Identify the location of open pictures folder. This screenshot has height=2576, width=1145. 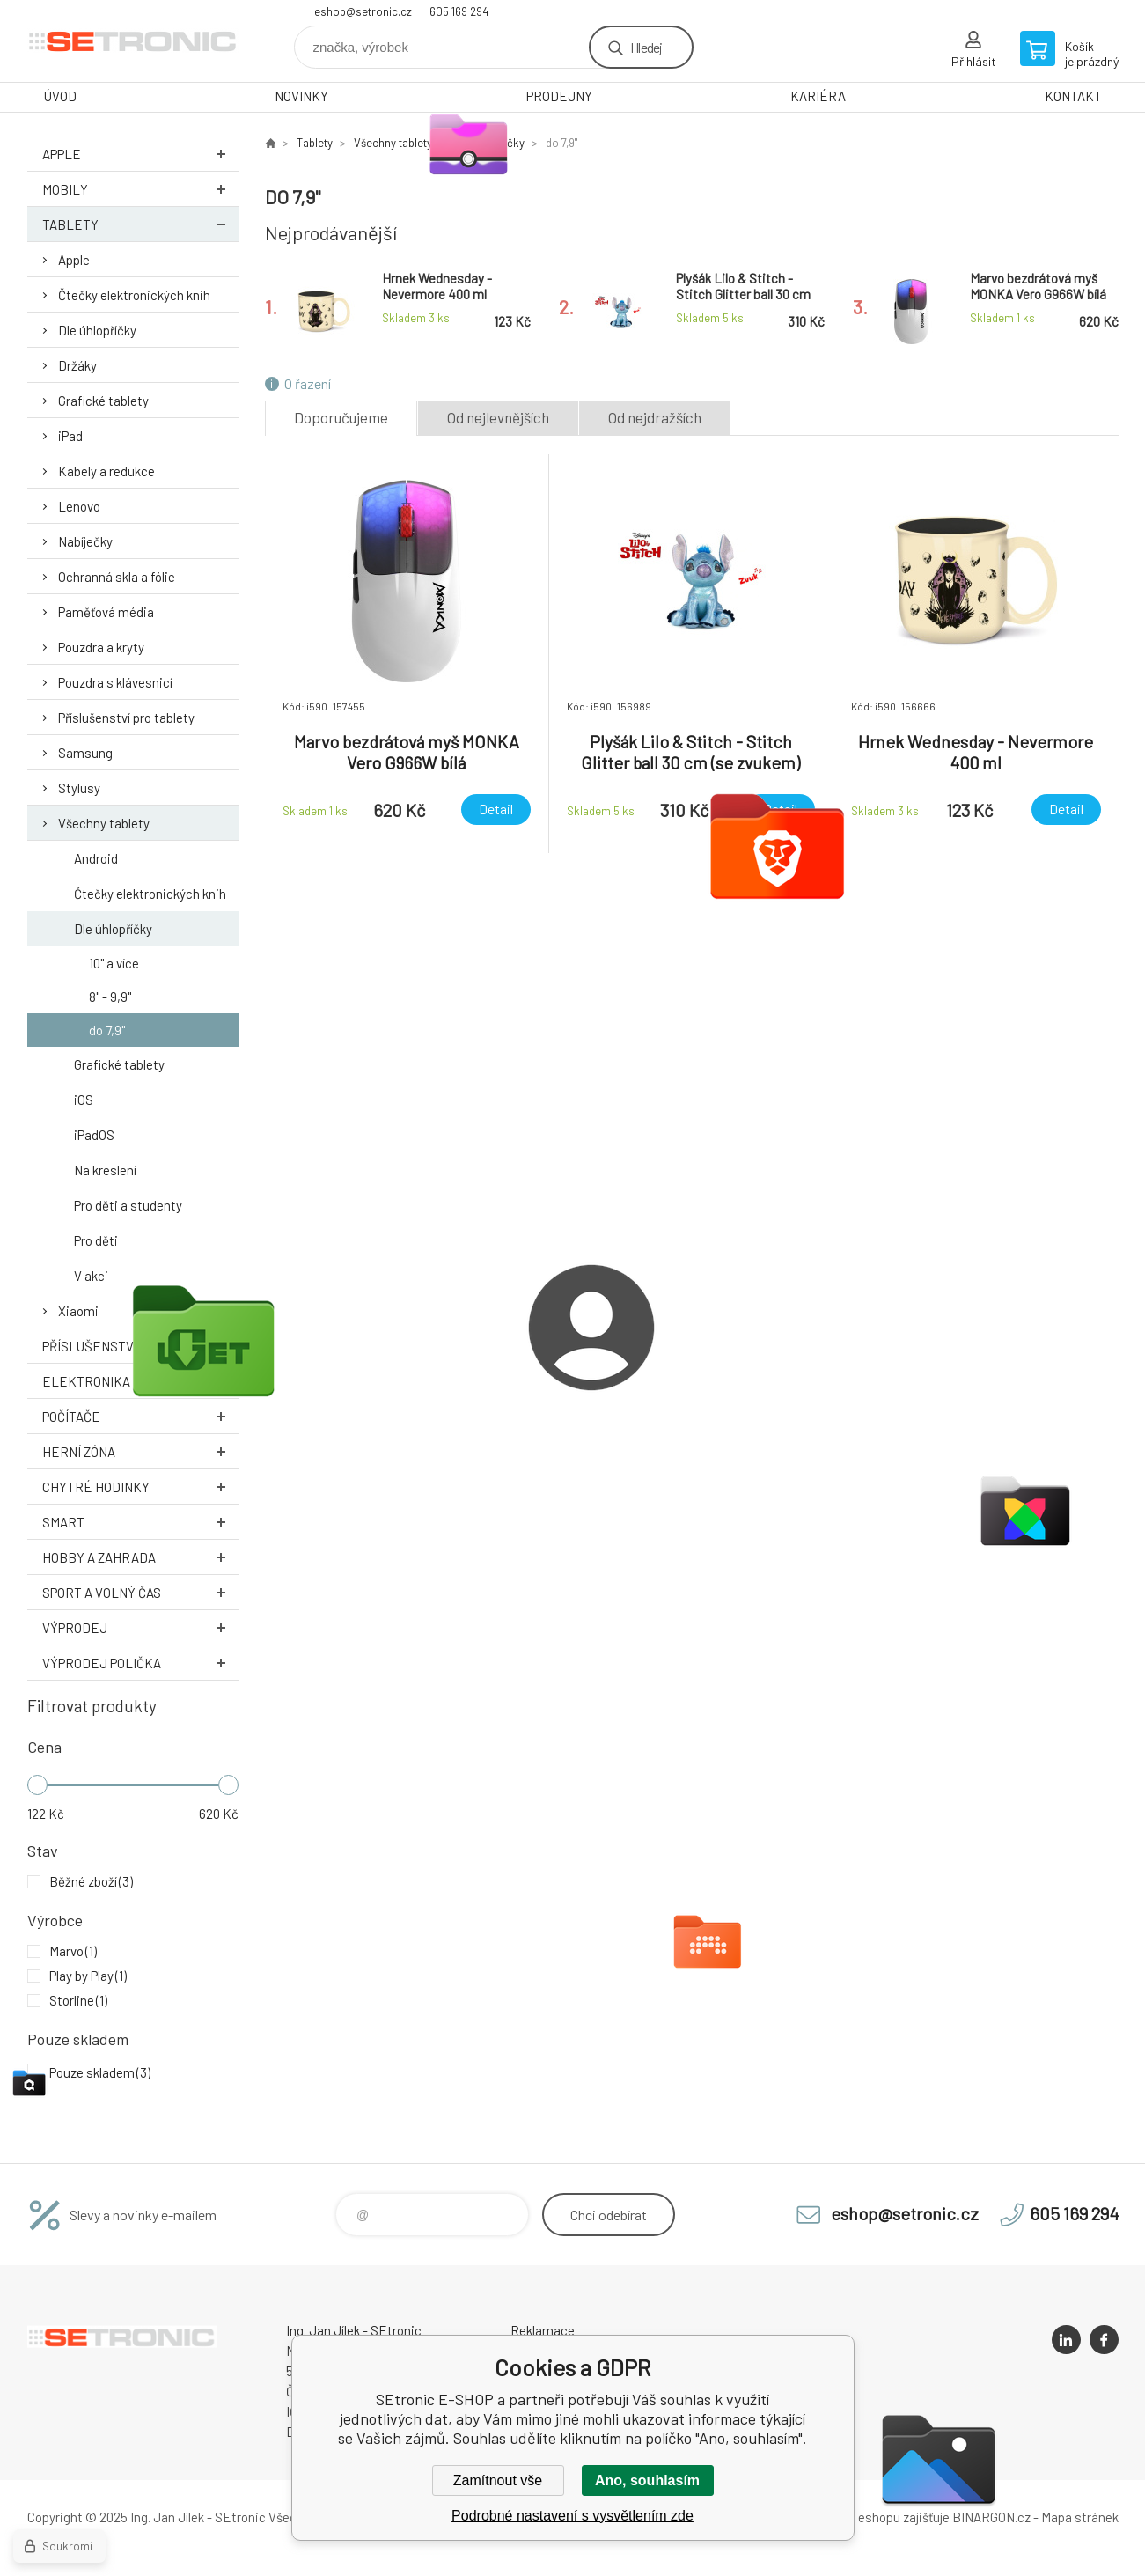
(938, 2462).